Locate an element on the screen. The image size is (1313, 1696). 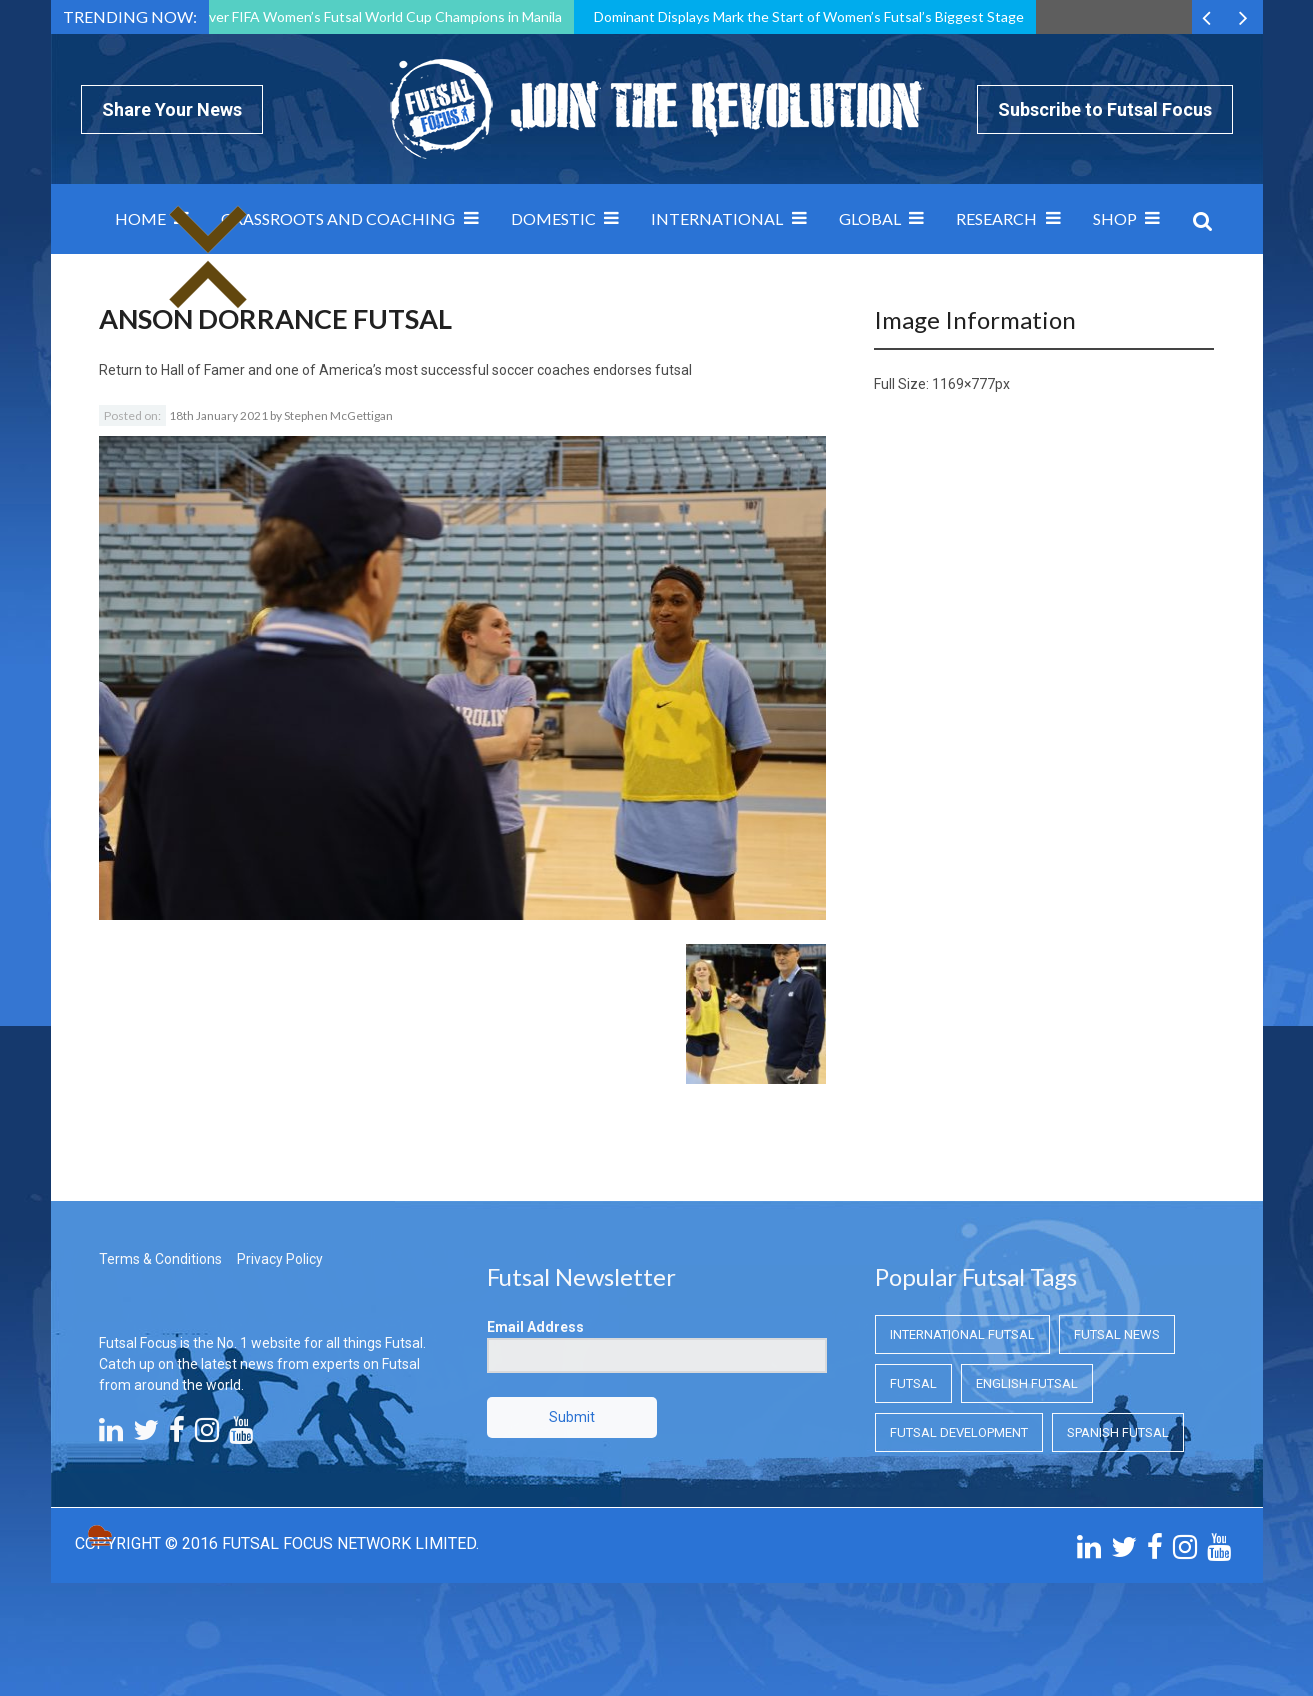
collapse or contract content vertically is located at coordinates (208, 257).